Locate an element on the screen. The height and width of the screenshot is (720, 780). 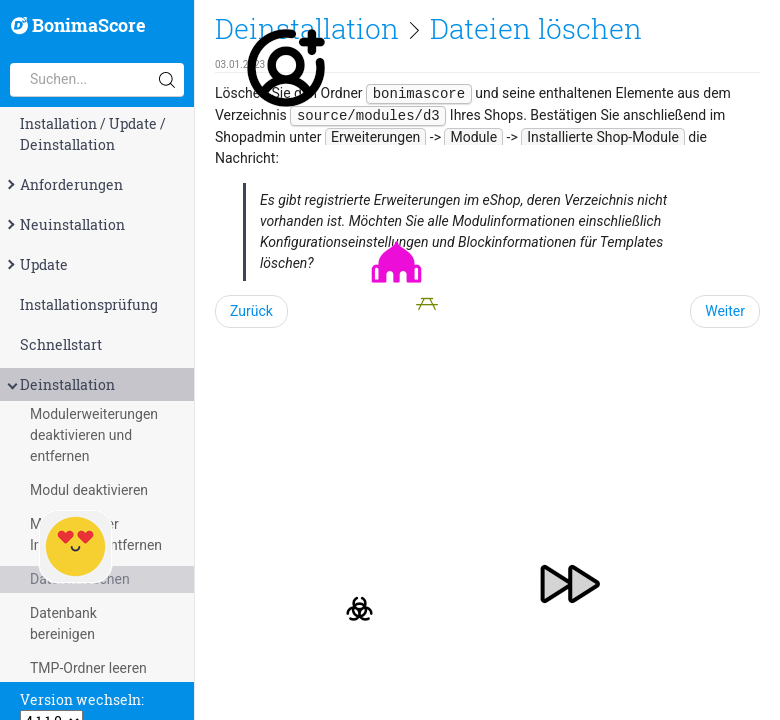
find nearby picnic areas is located at coordinates (427, 304).